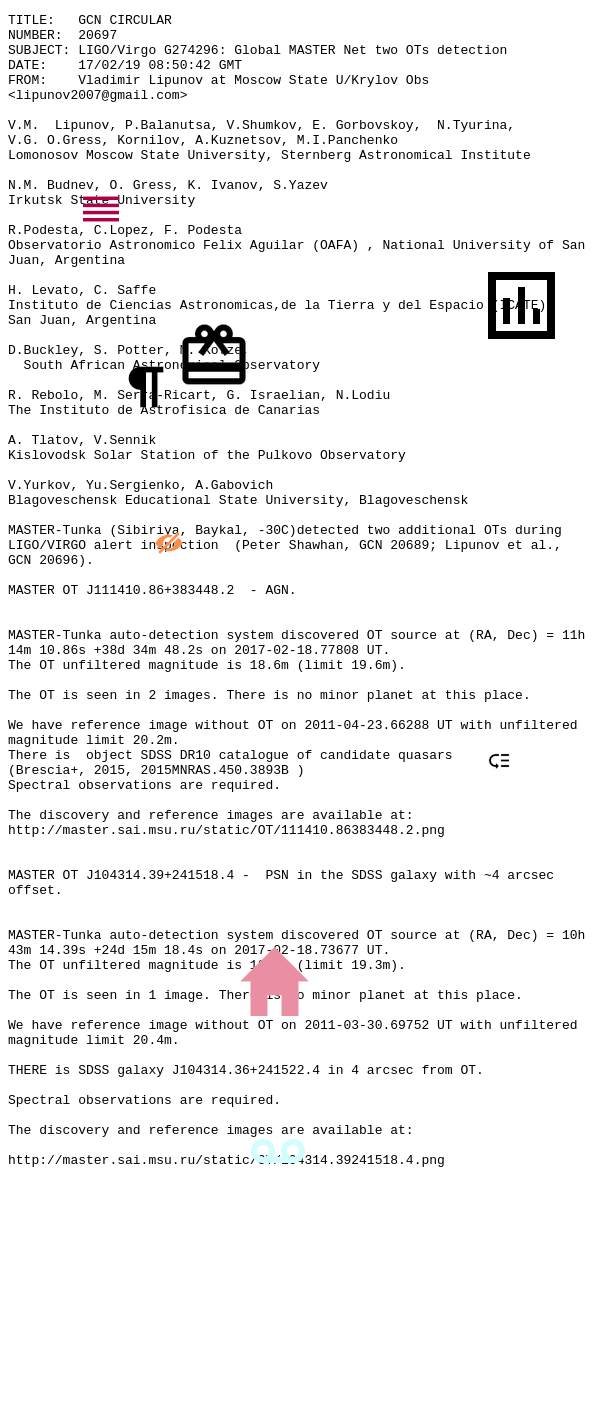 This screenshot has width=597, height=1412. What do you see at coordinates (274, 981) in the screenshot?
I see `navigate to the home screen` at bounding box center [274, 981].